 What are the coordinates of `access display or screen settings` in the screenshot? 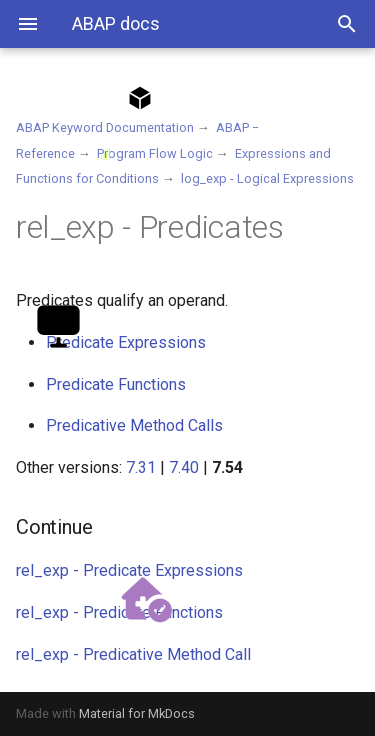 It's located at (58, 326).